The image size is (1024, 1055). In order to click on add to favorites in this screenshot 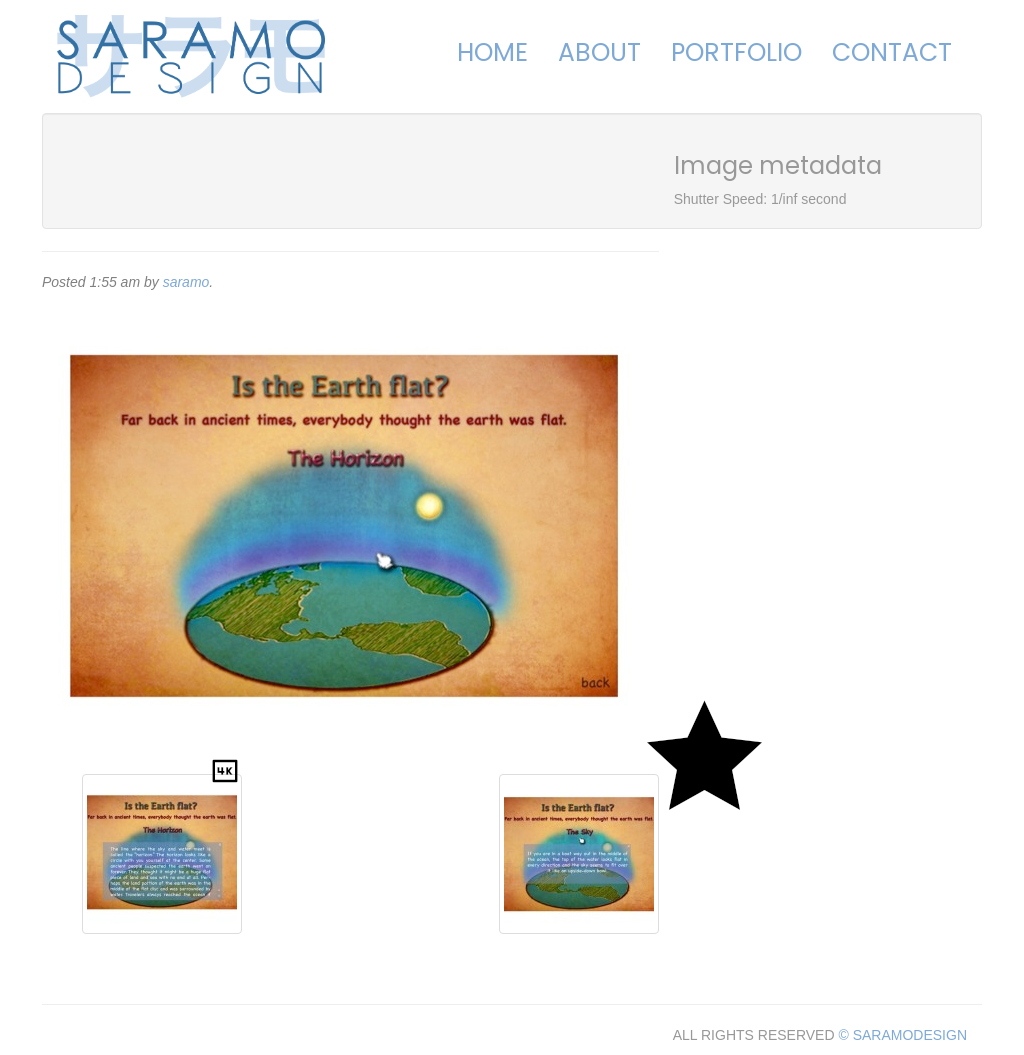, I will do `click(704, 758)`.